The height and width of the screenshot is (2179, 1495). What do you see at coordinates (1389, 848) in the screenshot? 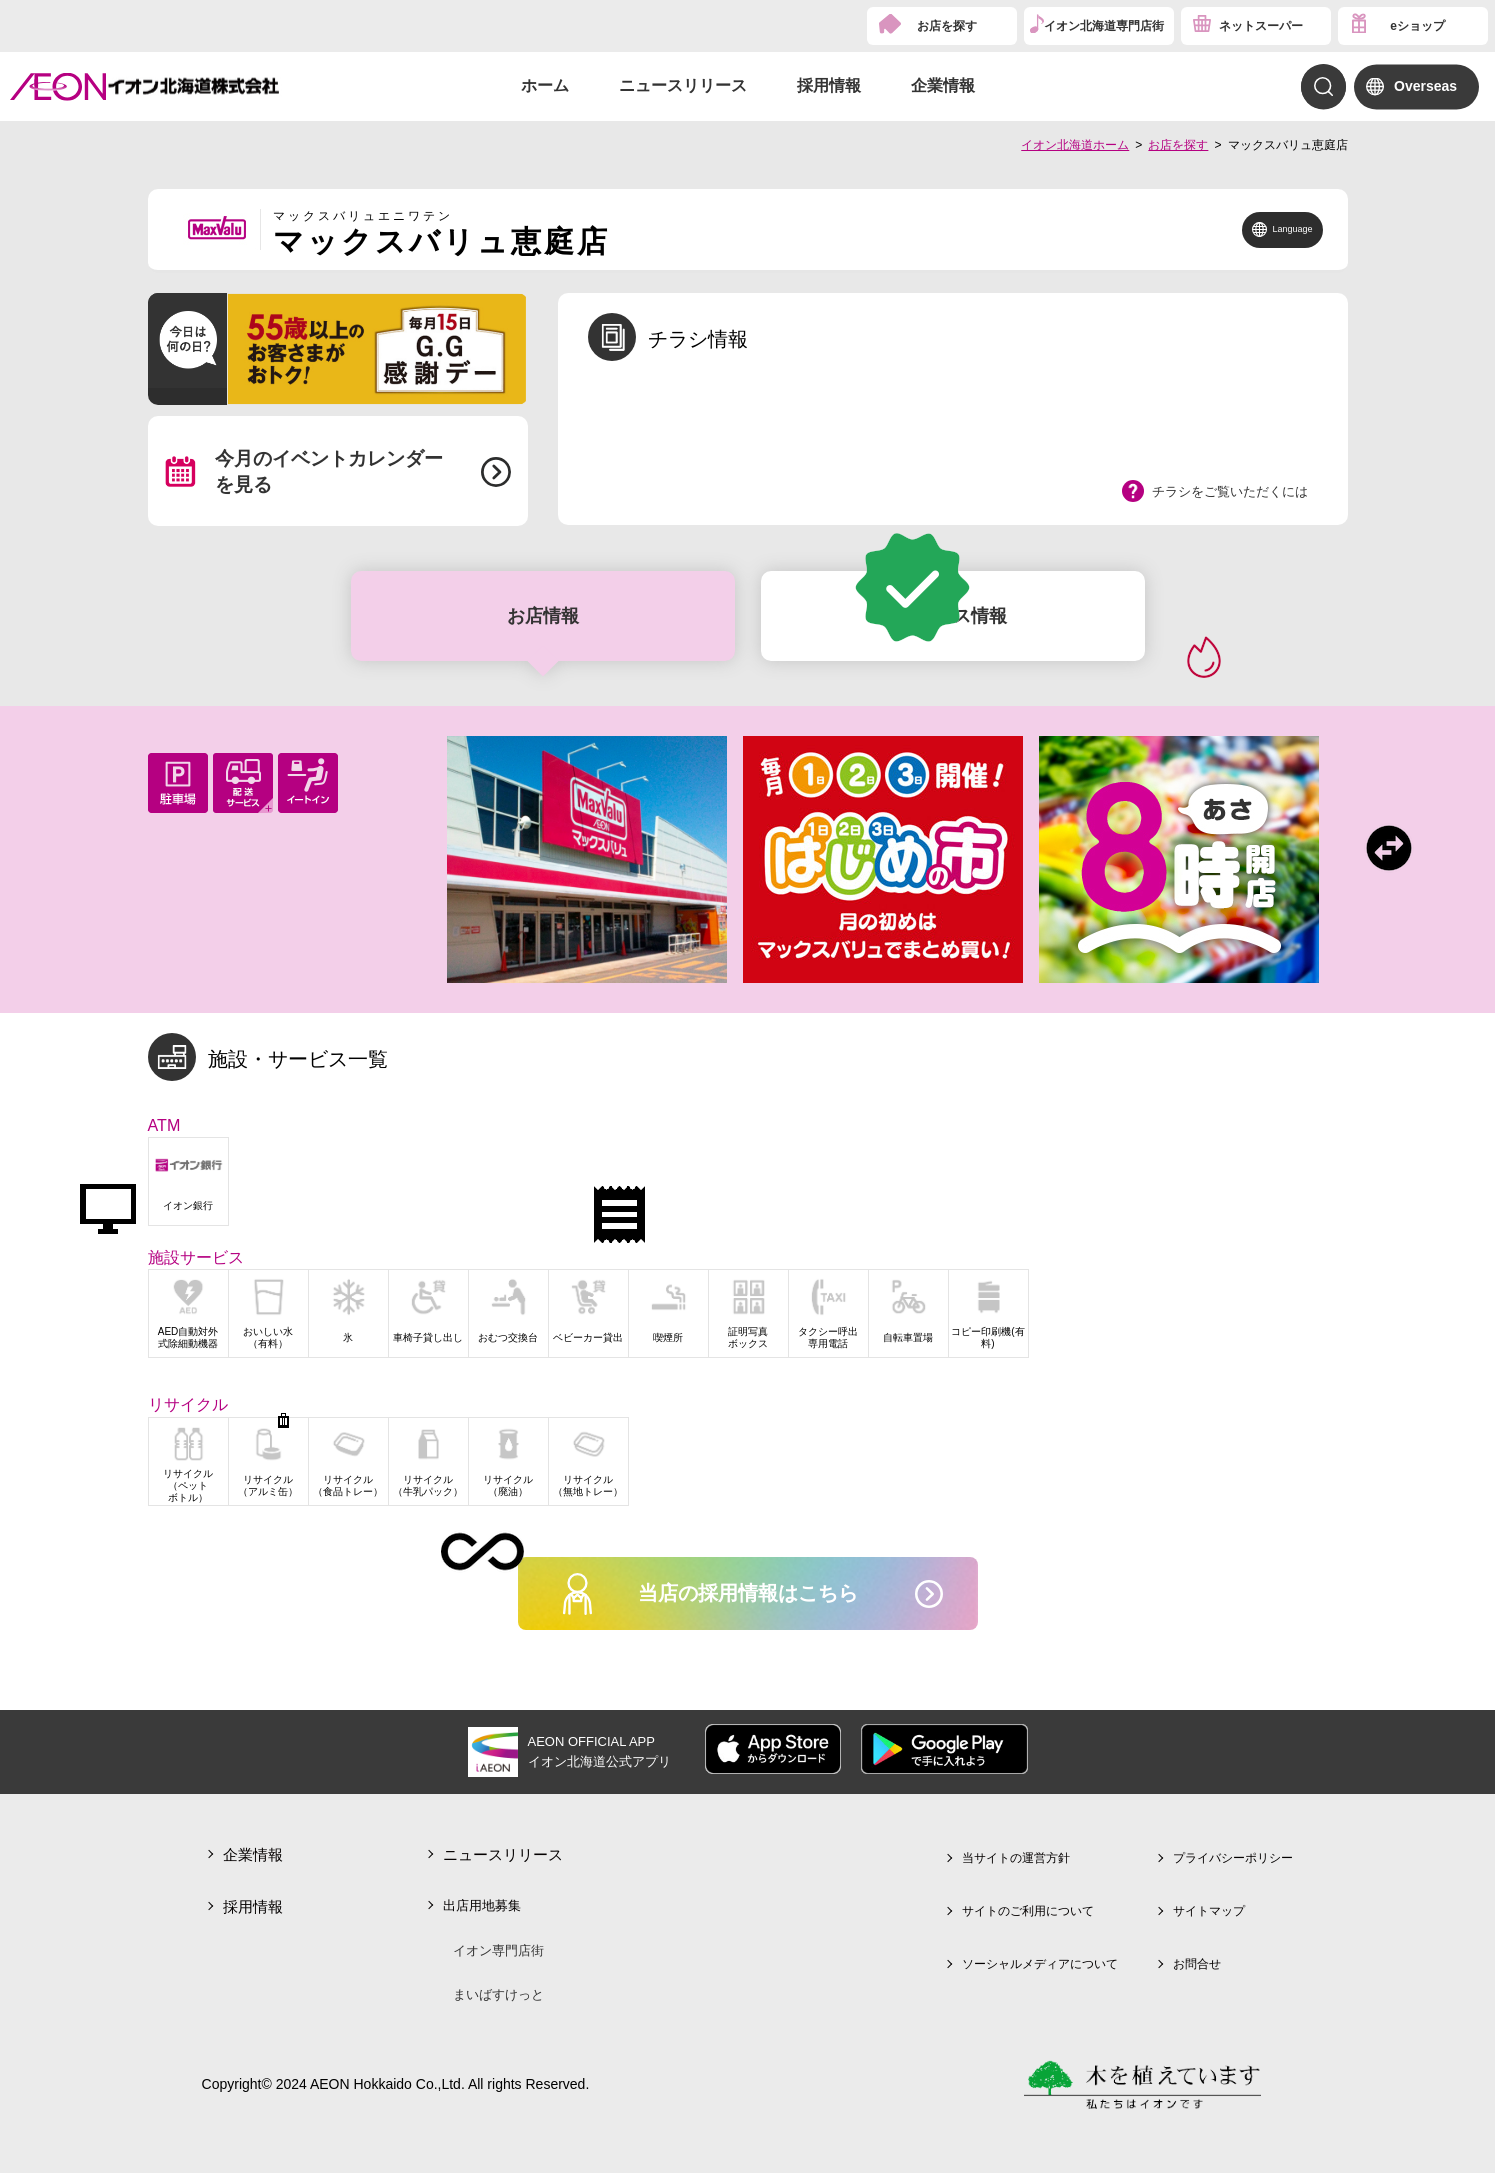
I see `swap or exchange items horizontally` at bounding box center [1389, 848].